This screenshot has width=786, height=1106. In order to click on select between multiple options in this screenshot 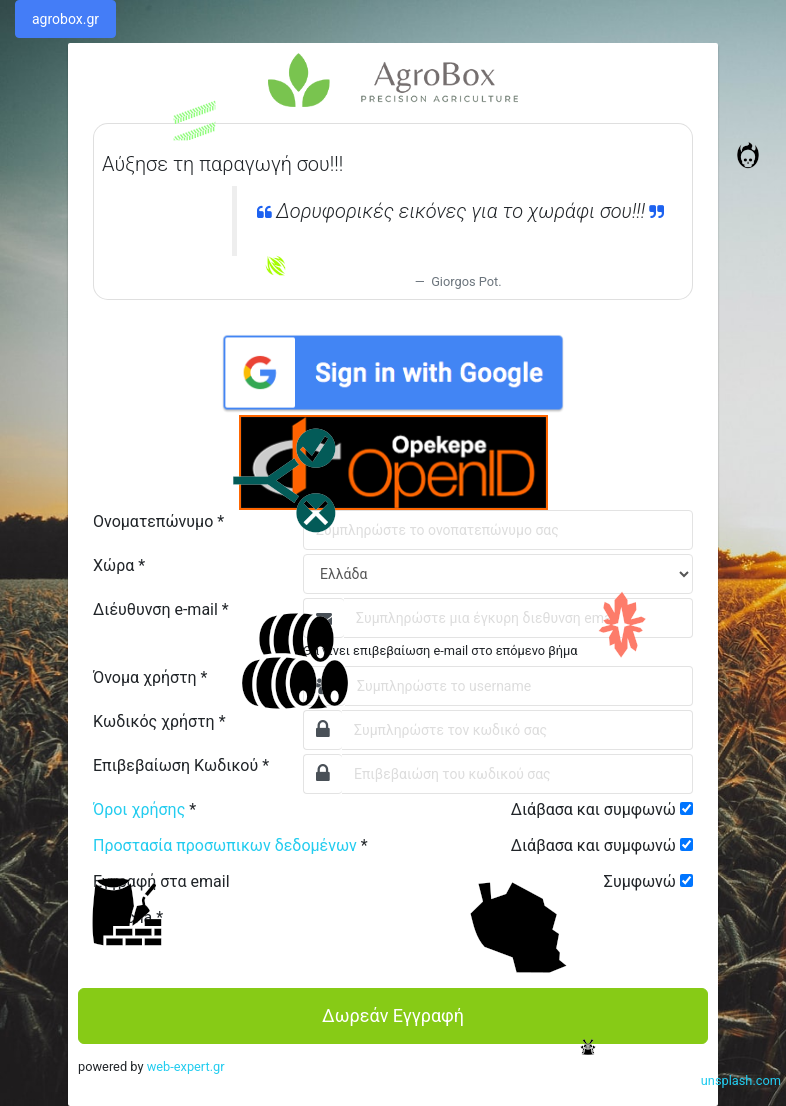, I will do `click(283, 480)`.